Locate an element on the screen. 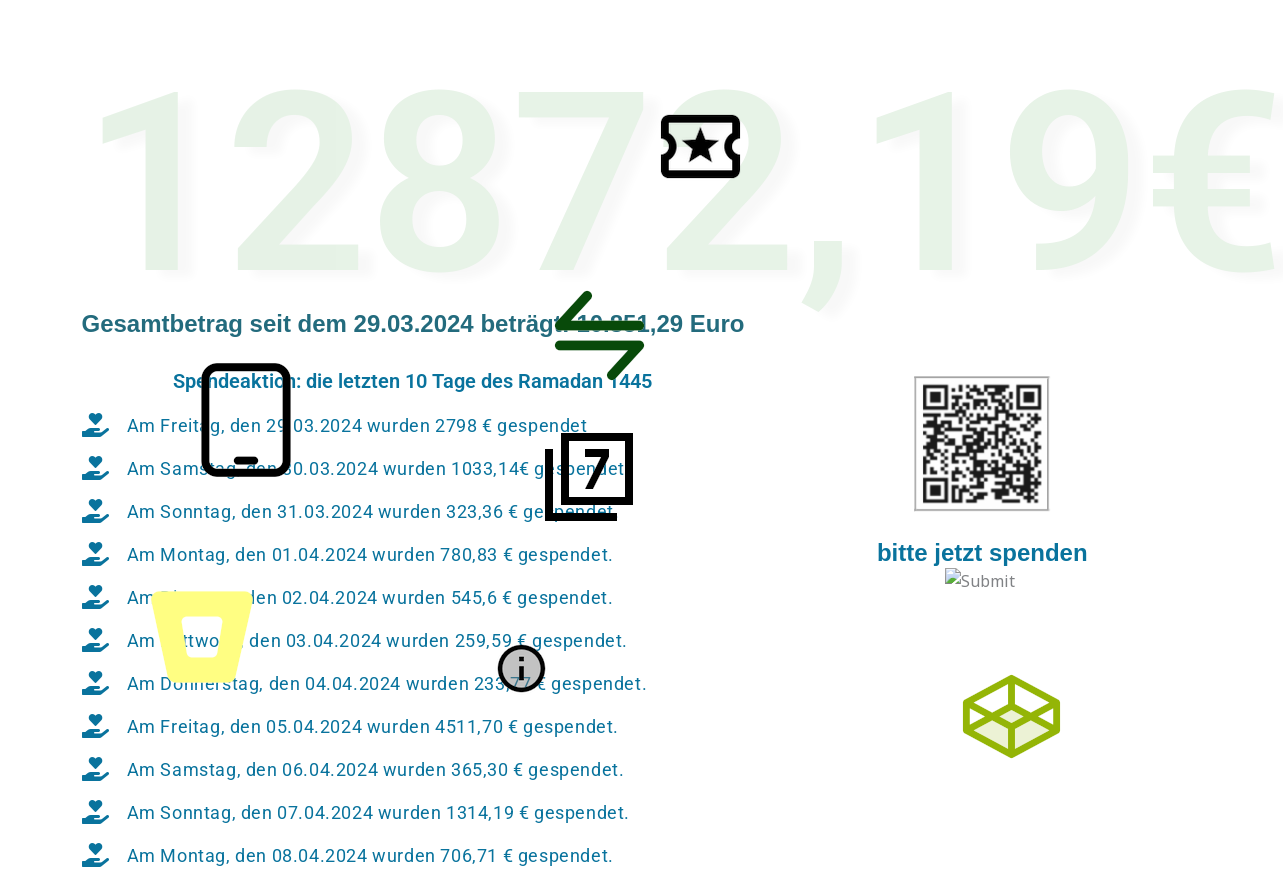 The height and width of the screenshot is (888, 1283). view more information about this item is located at coordinates (521, 668).